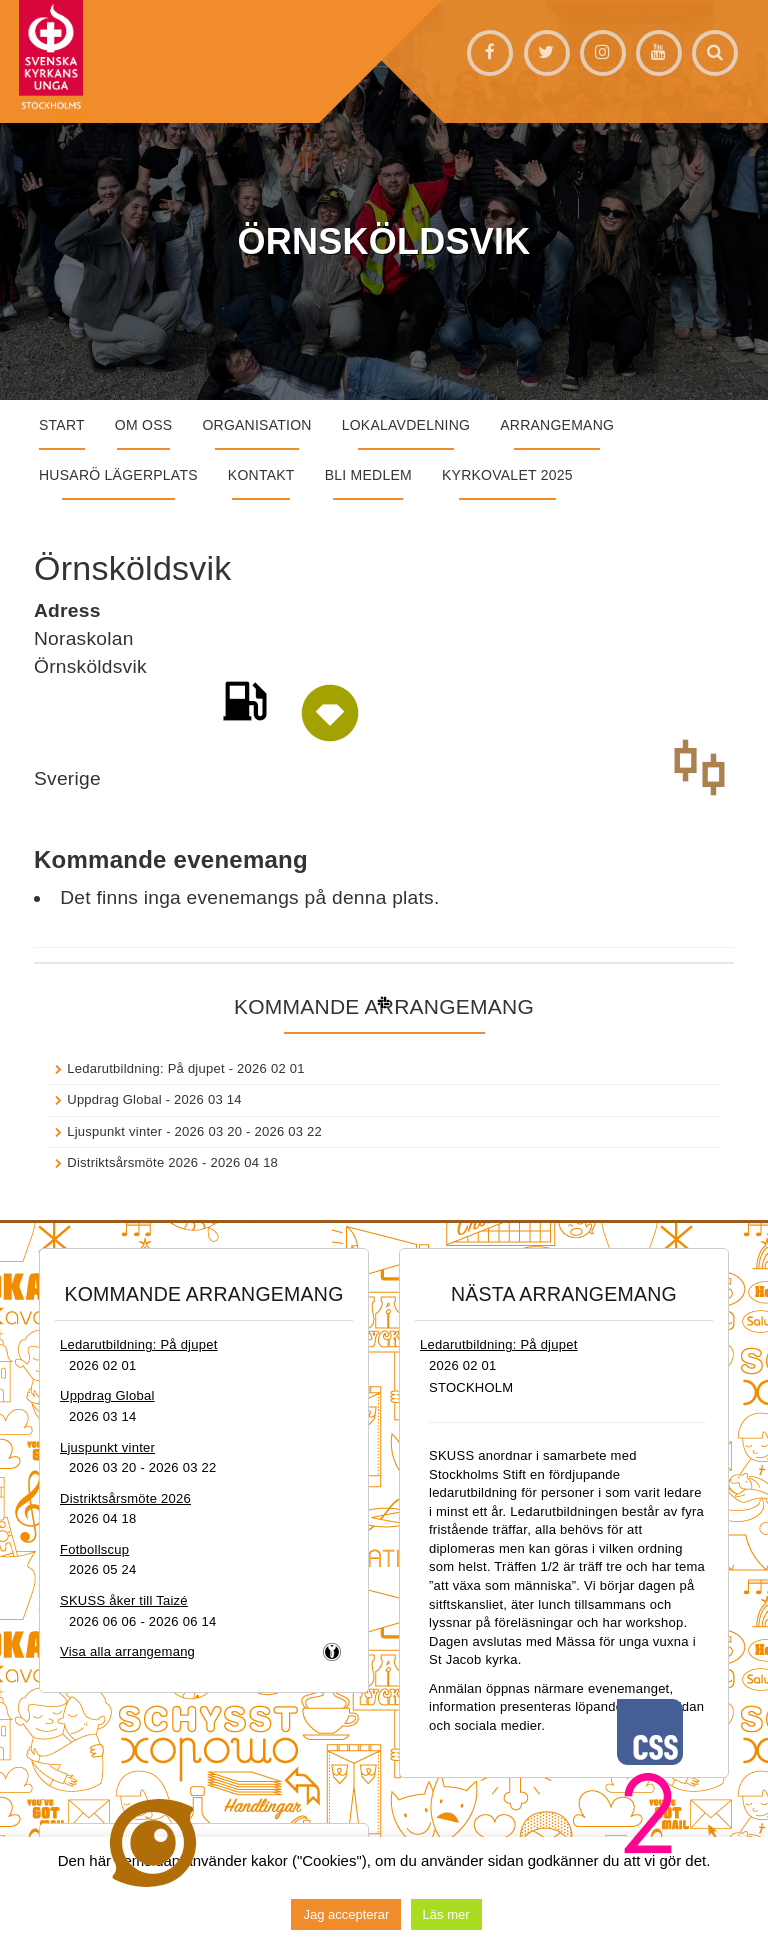  Describe the element at coordinates (245, 701) in the screenshot. I see `find nearby gas stations` at that location.